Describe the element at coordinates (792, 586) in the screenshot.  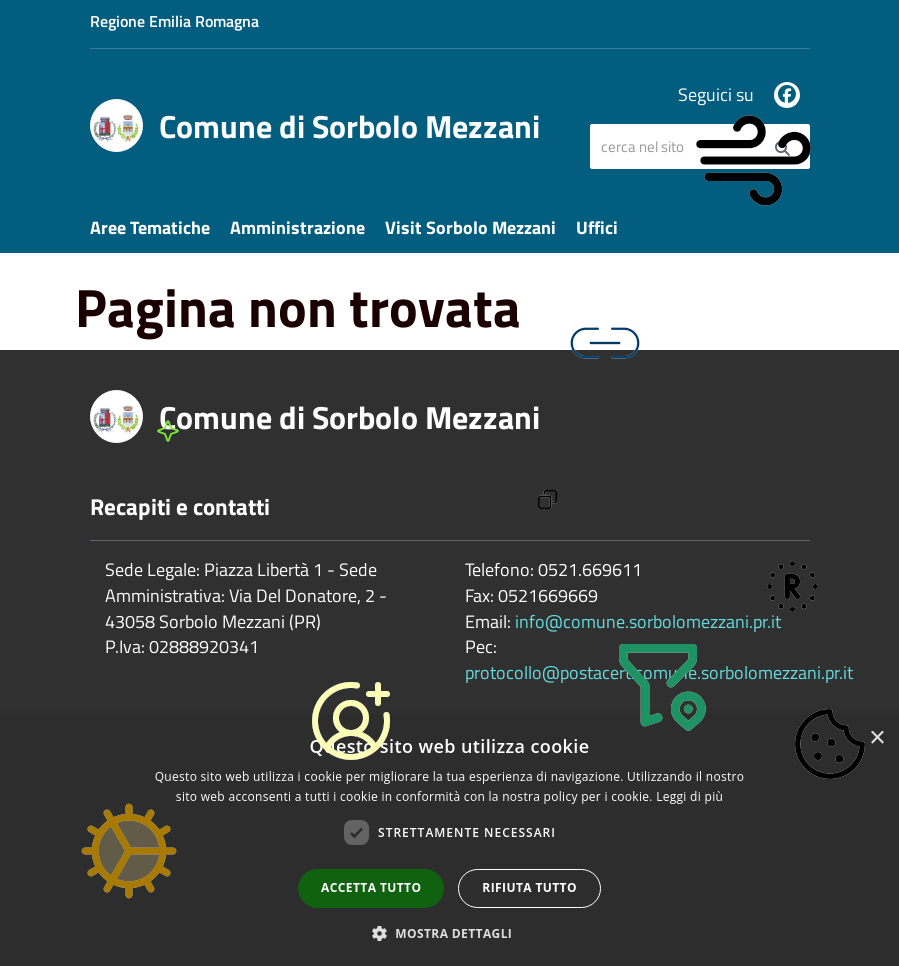
I see `indicates registered trademark or rights reserved` at that location.